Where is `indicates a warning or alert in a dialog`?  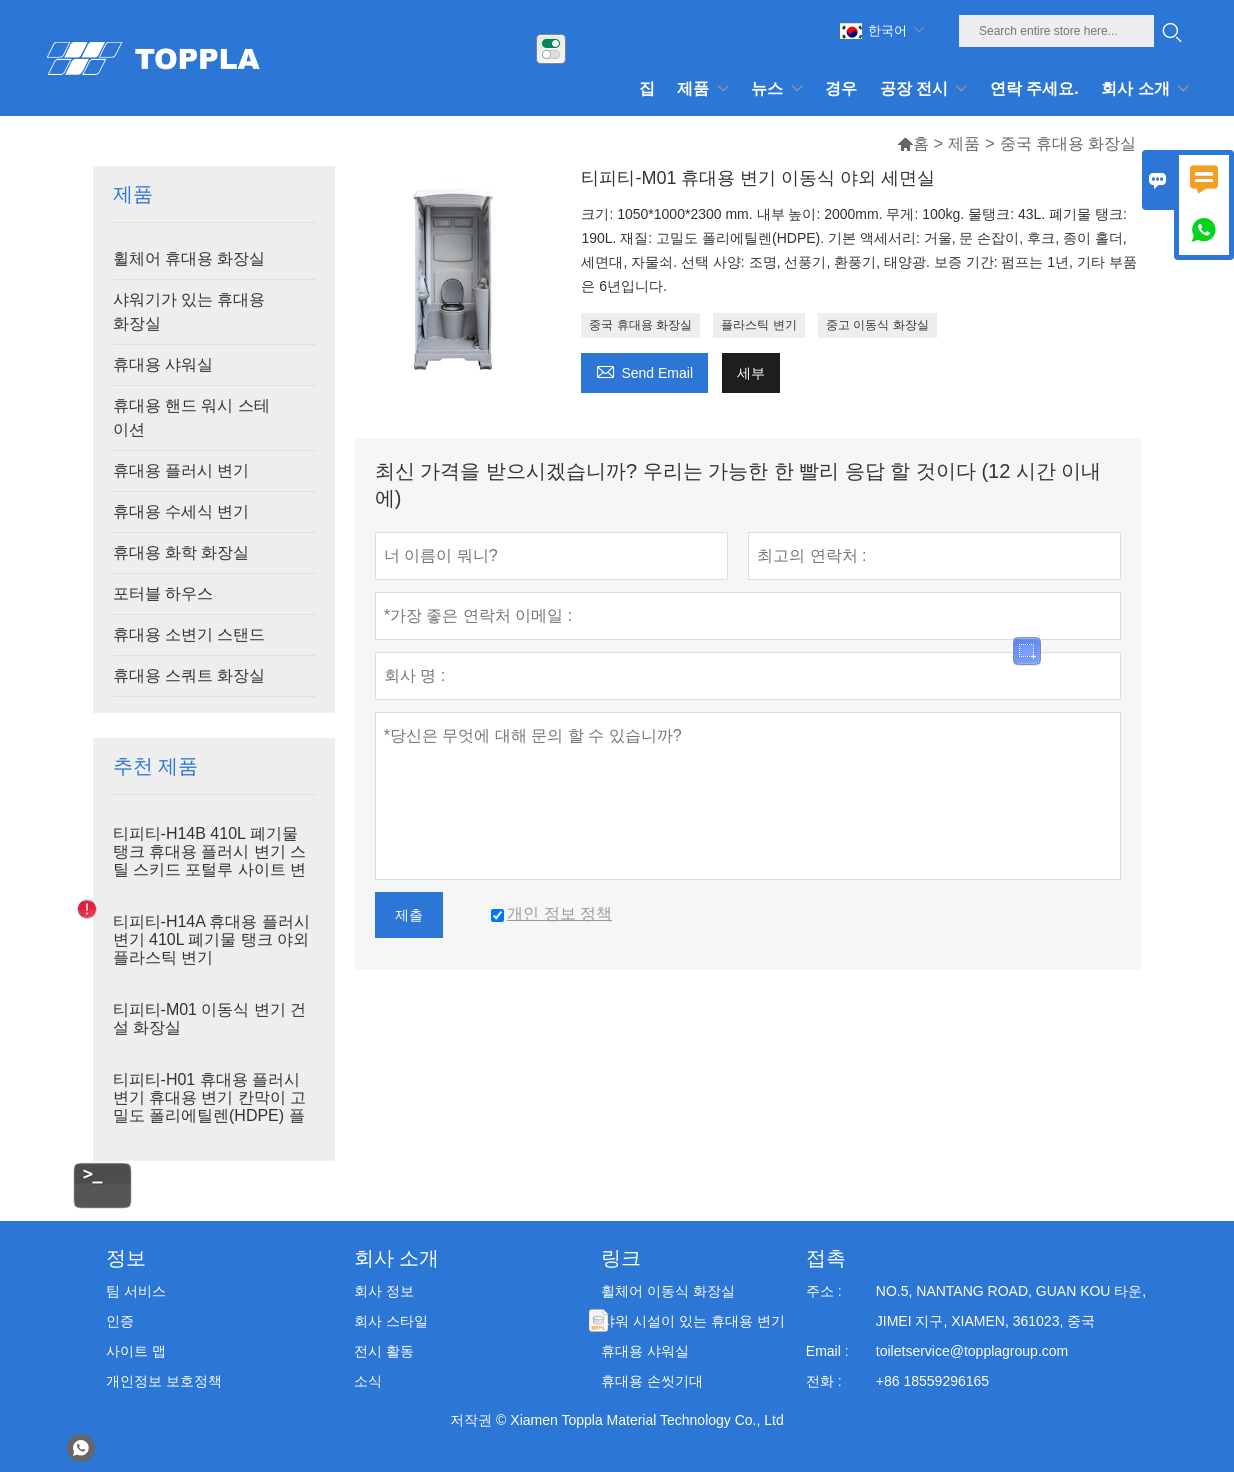
indicates a warning or alert in a dialog is located at coordinates (87, 909).